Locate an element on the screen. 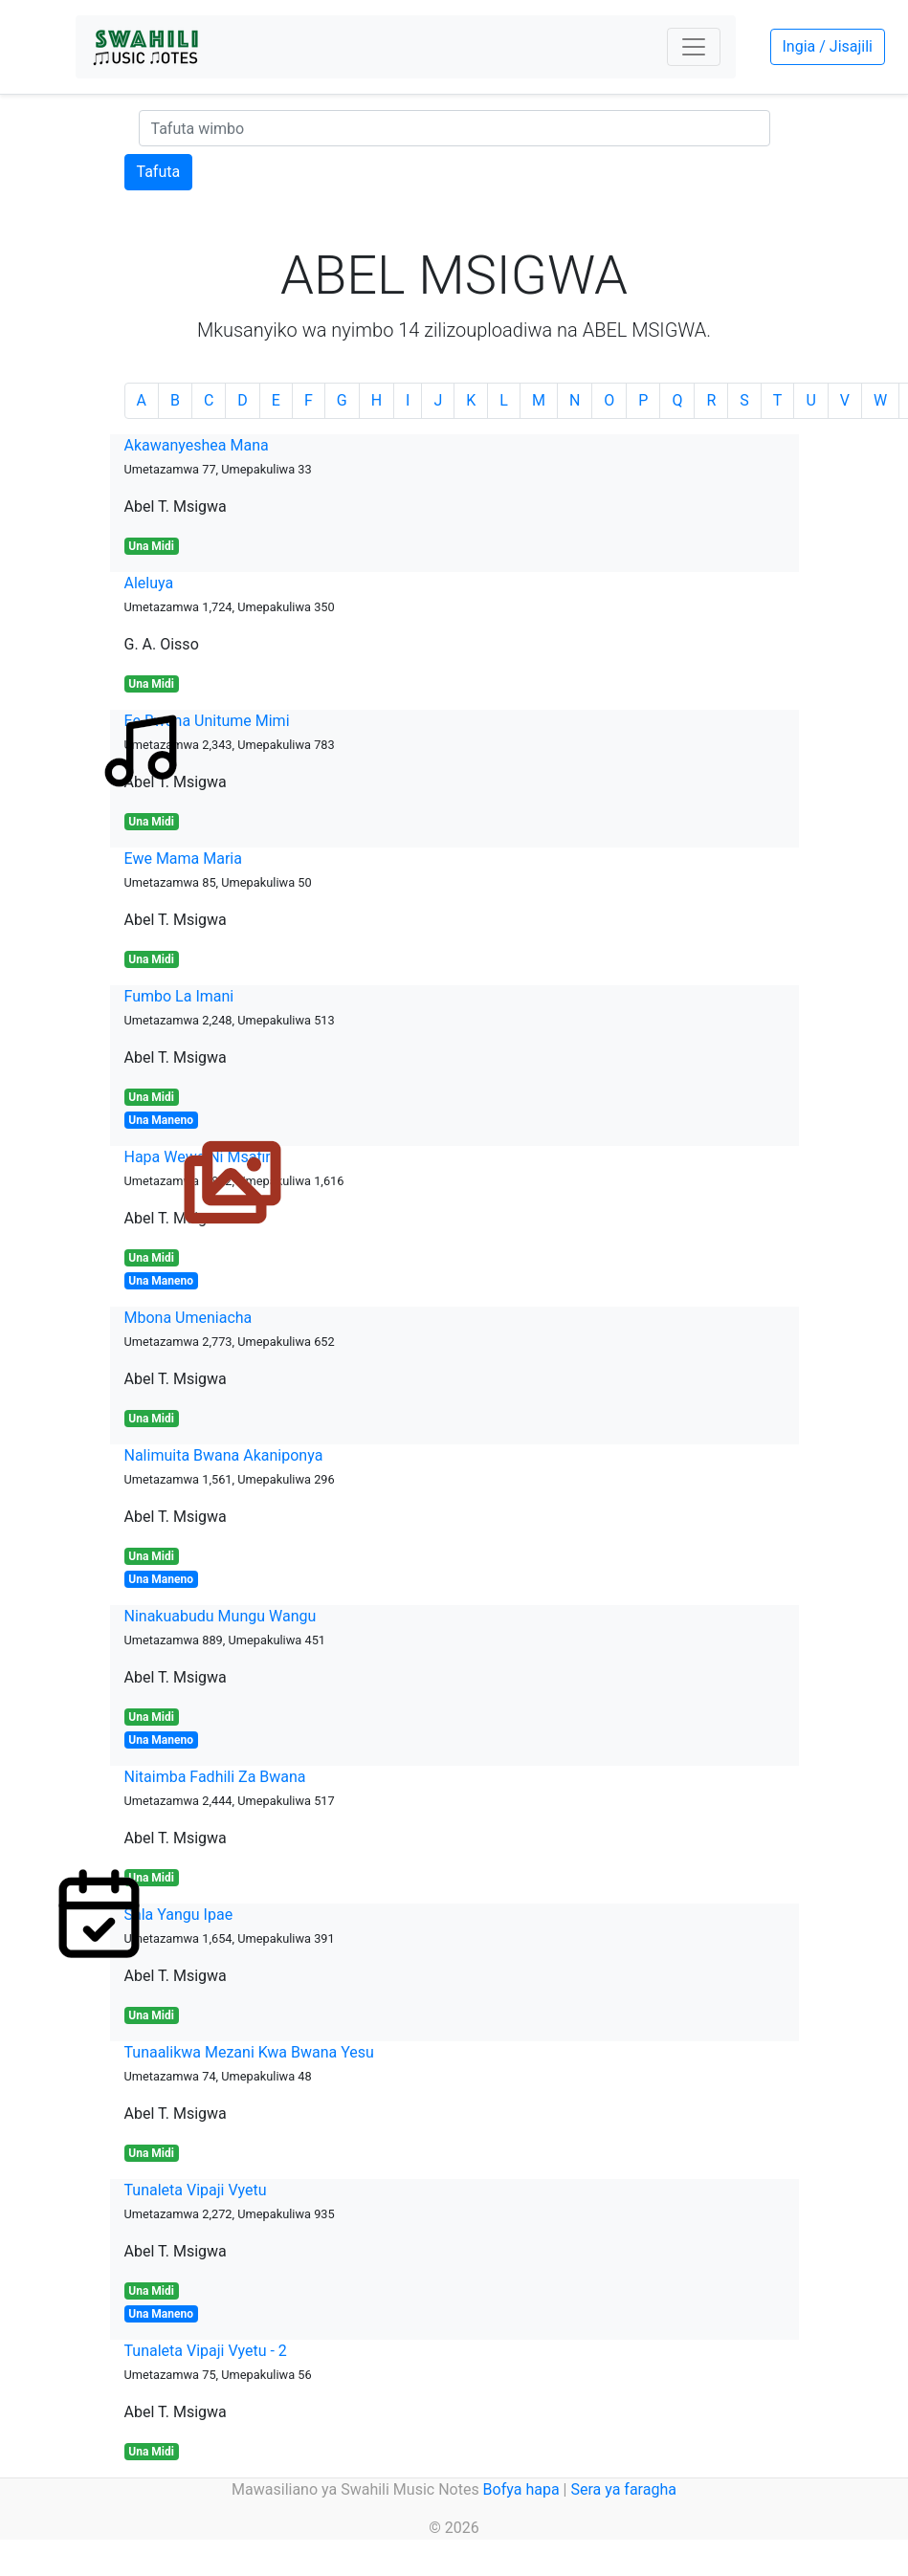  open music player or library is located at coordinates (141, 751).